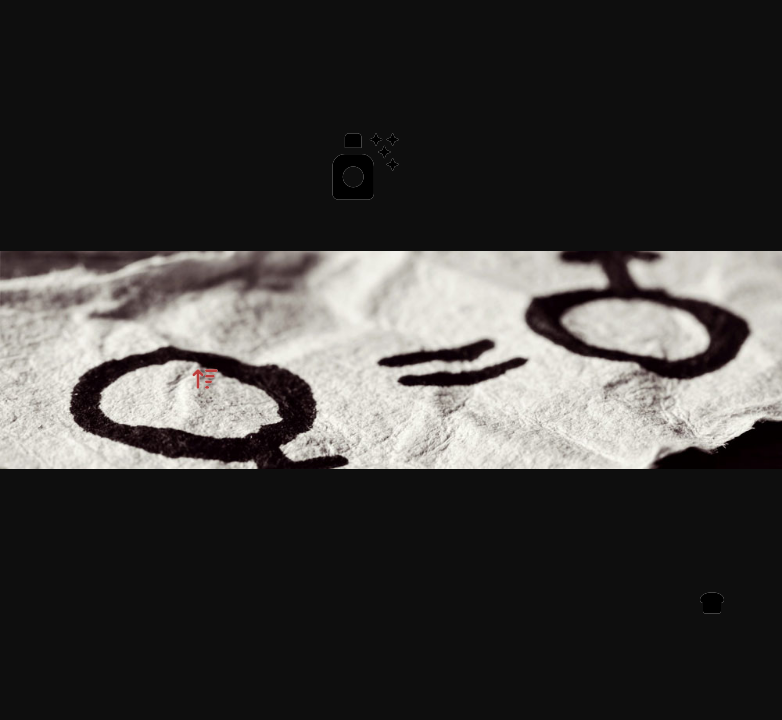 This screenshot has height=720, width=782. What do you see at coordinates (205, 379) in the screenshot?
I see `sort list in ascending order` at bounding box center [205, 379].